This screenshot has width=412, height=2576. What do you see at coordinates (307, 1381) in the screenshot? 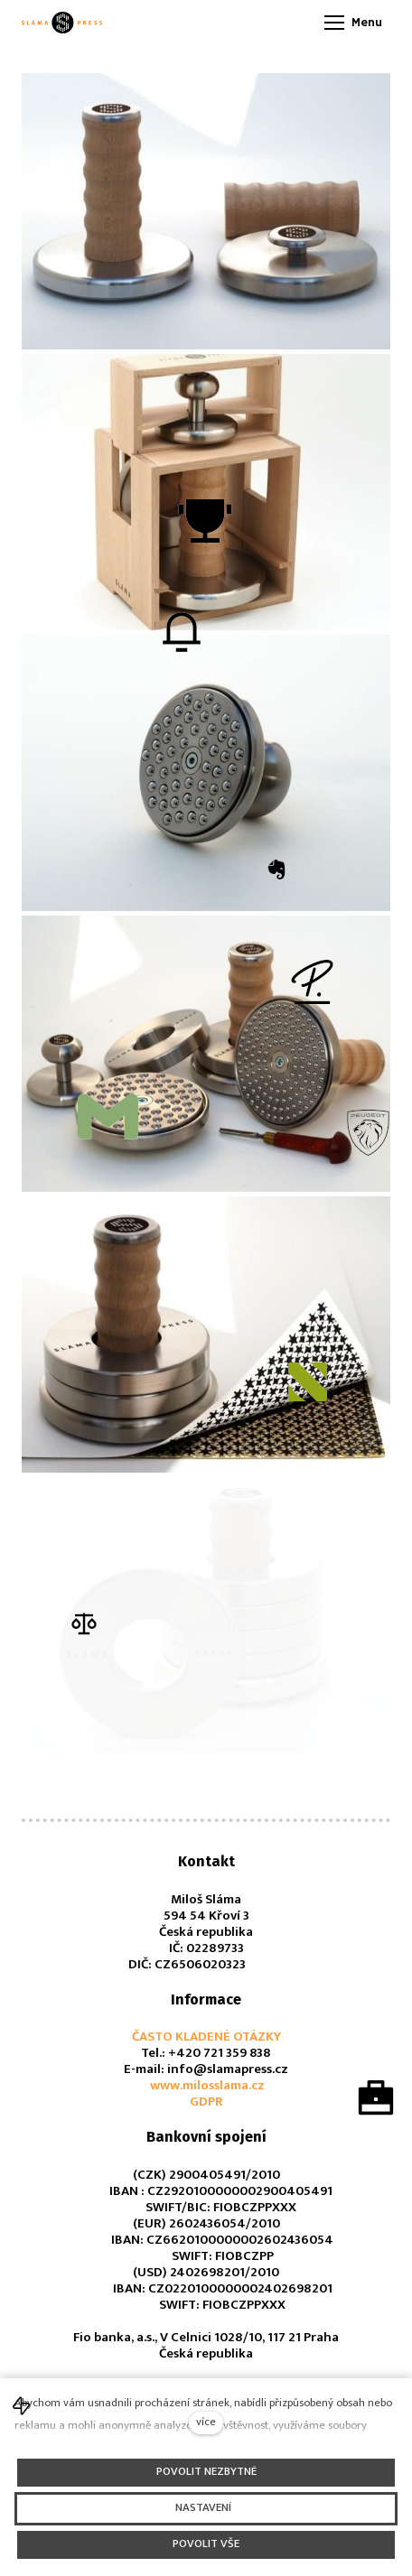
I see `open Apple News app` at bounding box center [307, 1381].